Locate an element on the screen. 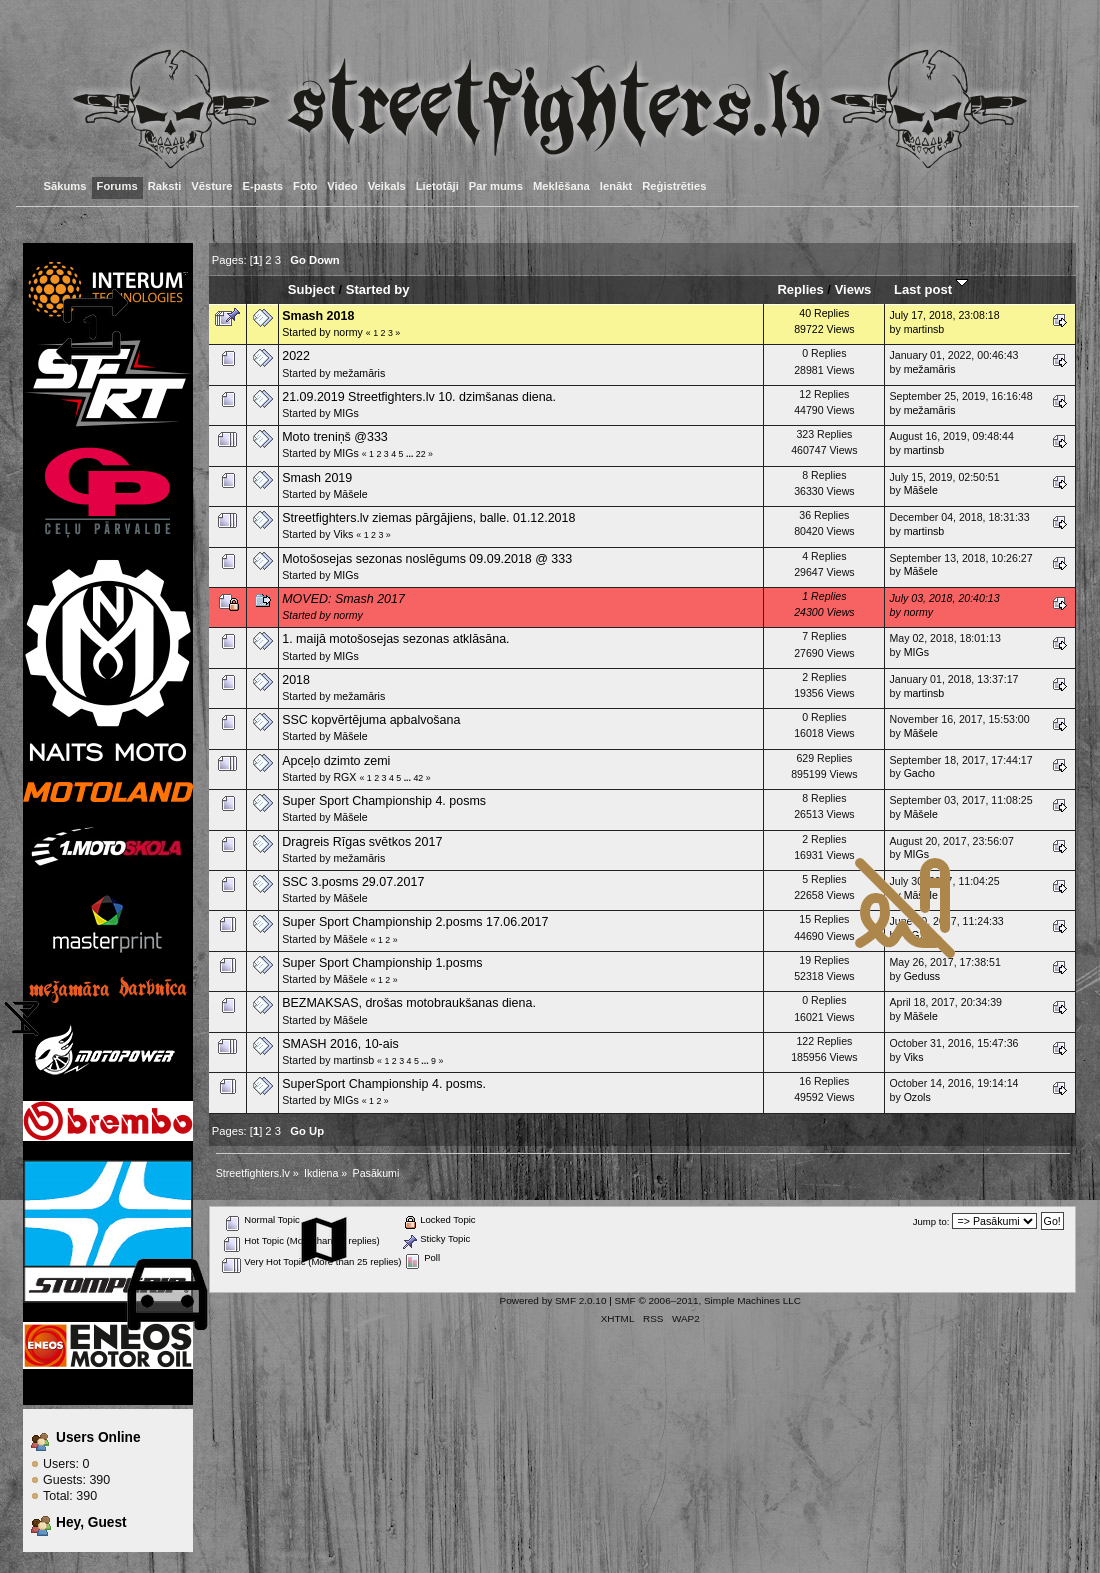 Image resolution: width=1100 pixels, height=1573 pixels. view estimated time of arrival for your drive is located at coordinates (167, 1294).